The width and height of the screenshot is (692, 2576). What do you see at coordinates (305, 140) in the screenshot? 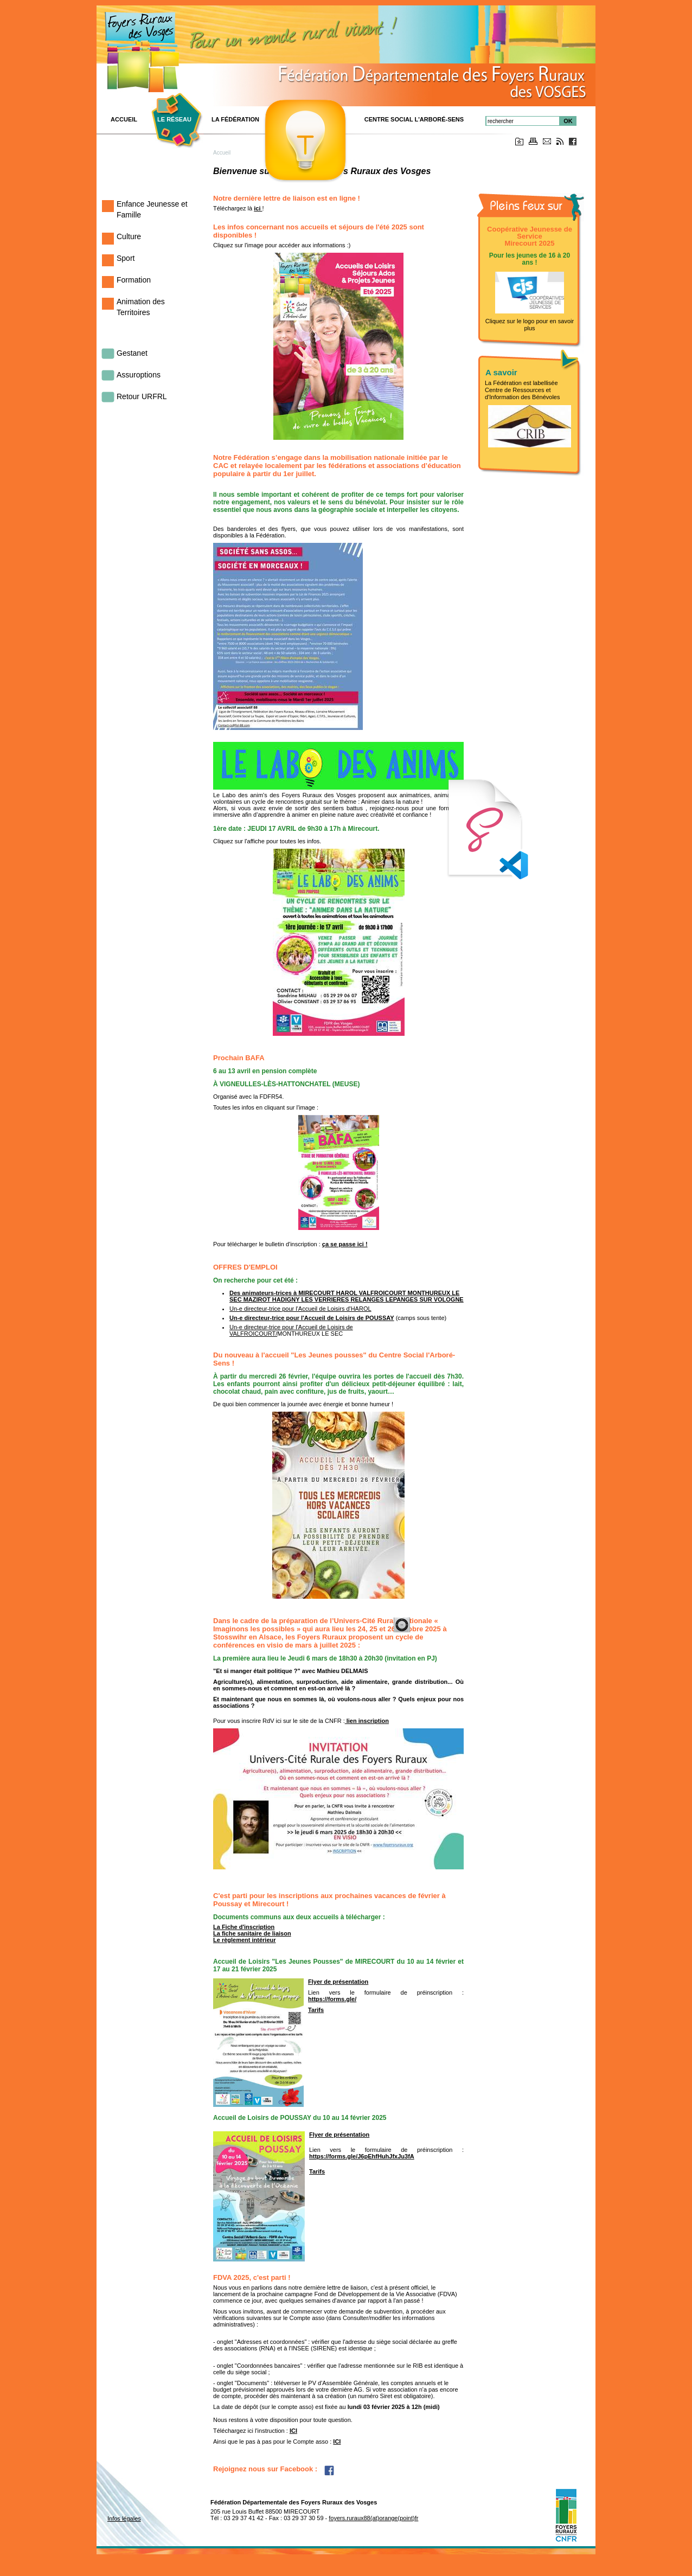
I see `open the Tips app for helpful hints and tutorials` at bounding box center [305, 140].